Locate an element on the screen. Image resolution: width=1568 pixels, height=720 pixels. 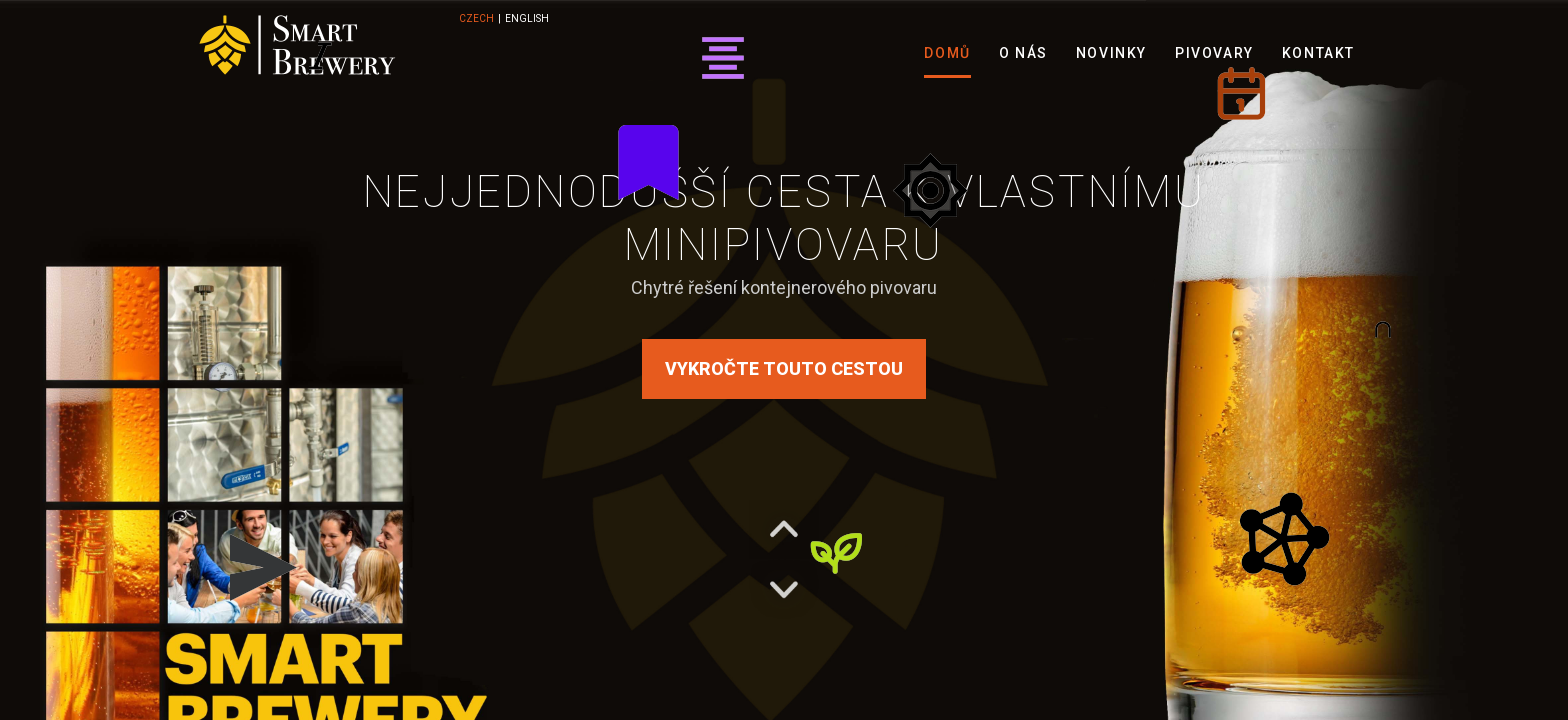
access garden or plant care features is located at coordinates (836, 551).